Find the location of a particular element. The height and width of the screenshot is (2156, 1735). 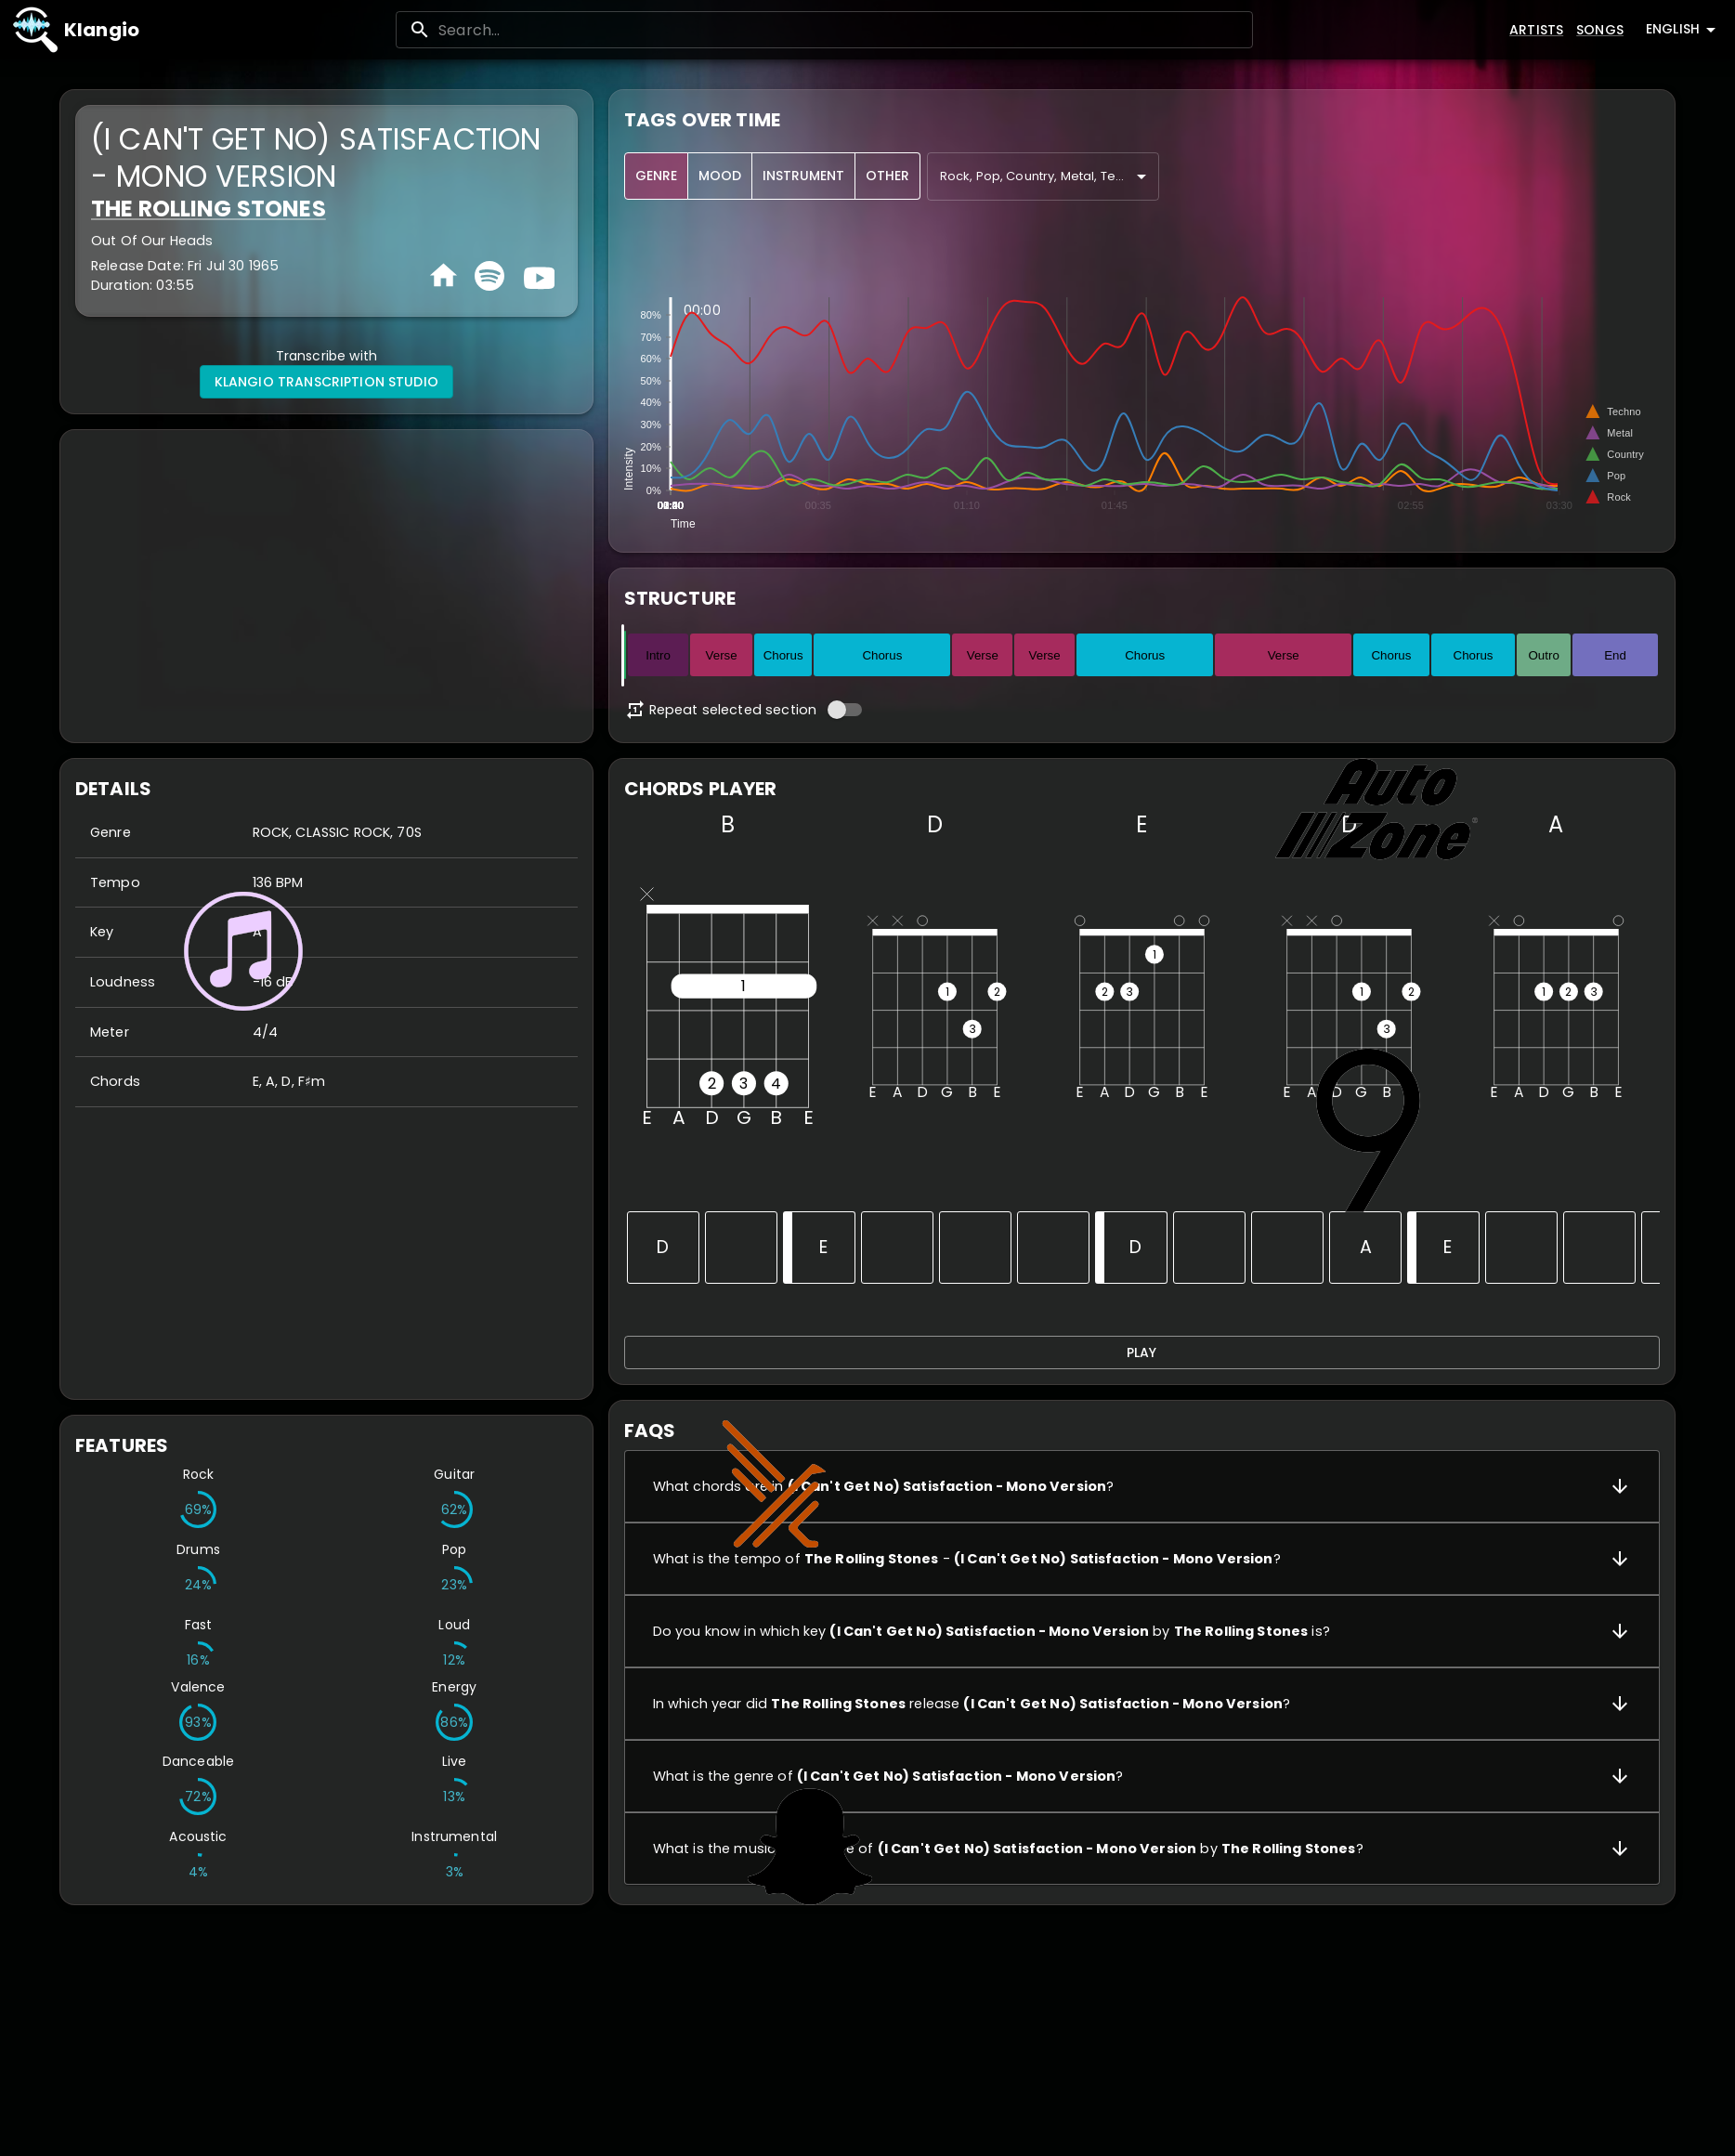

select number 9 from a list or keypad is located at coordinates (1368, 1132).